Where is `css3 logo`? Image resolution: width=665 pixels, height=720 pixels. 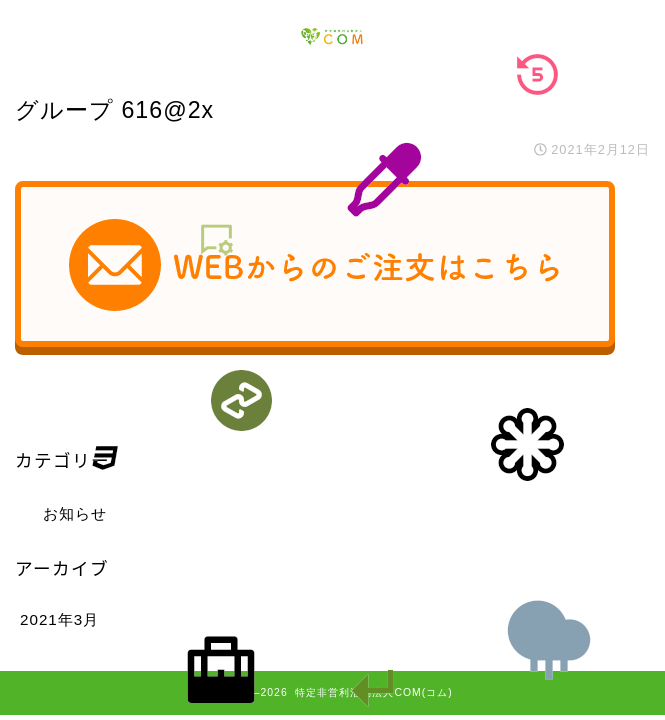 css3 logo is located at coordinates (106, 458).